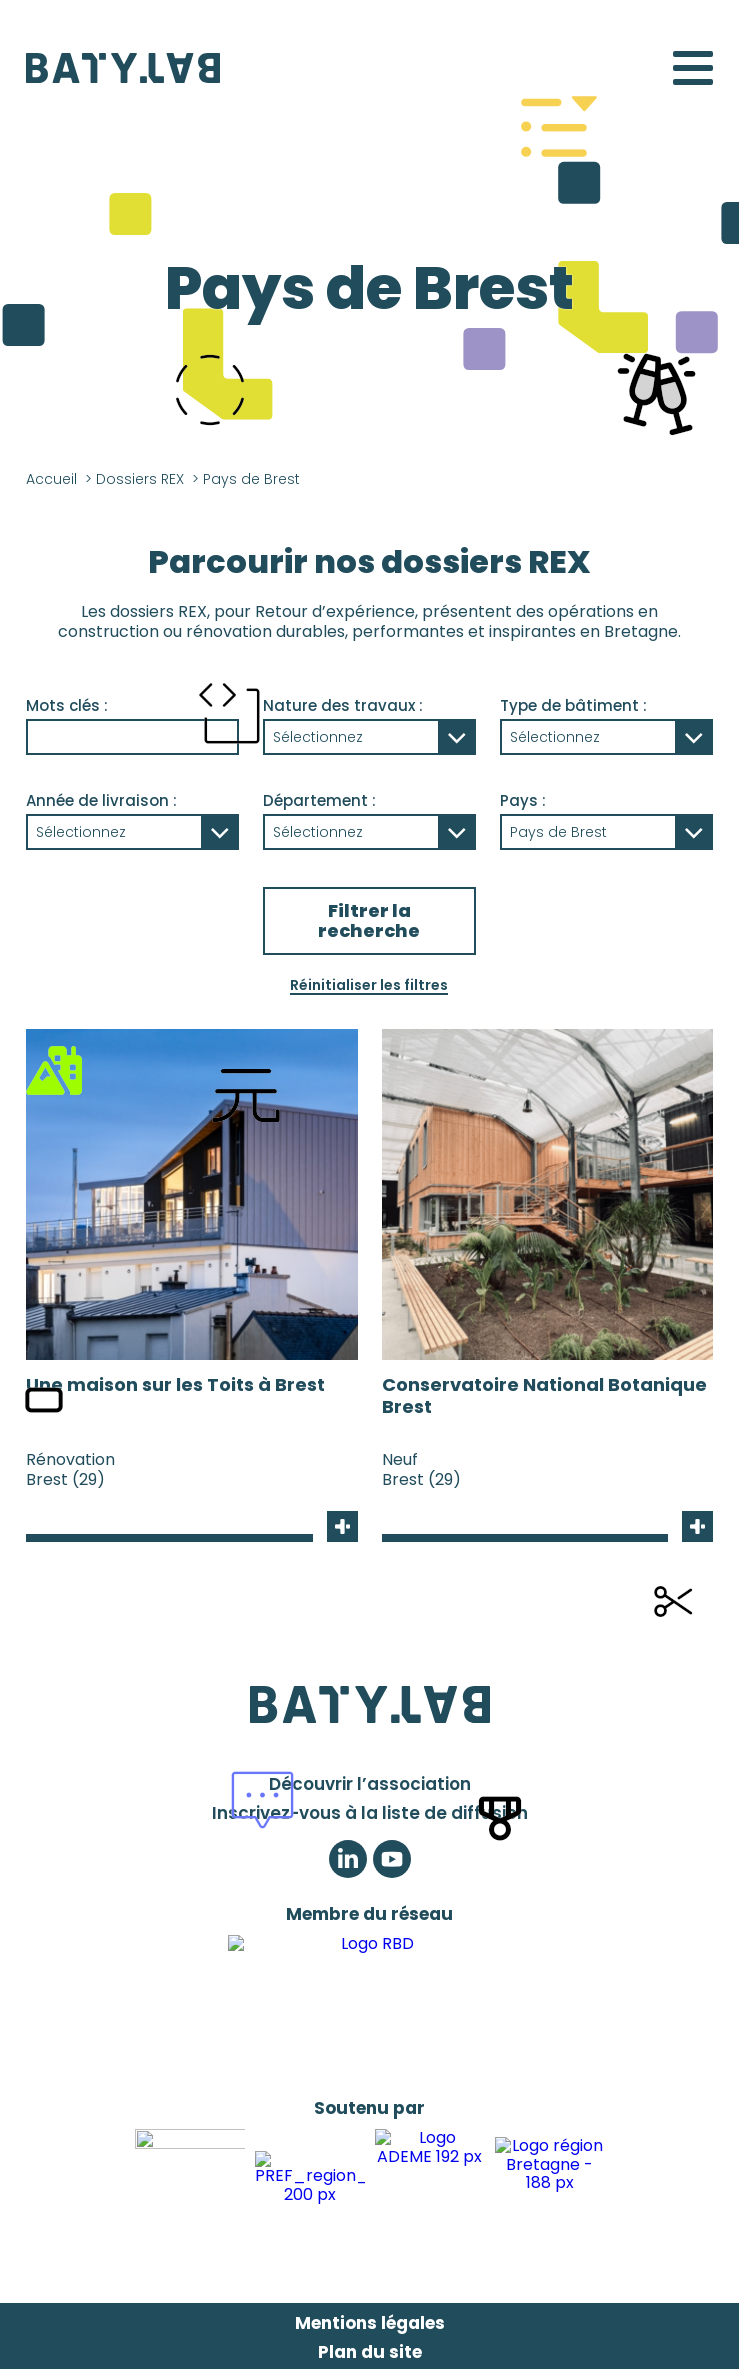  What do you see at coordinates (44, 1400) in the screenshot?
I see `crop image to 3:2 aspect ratio` at bounding box center [44, 1400].